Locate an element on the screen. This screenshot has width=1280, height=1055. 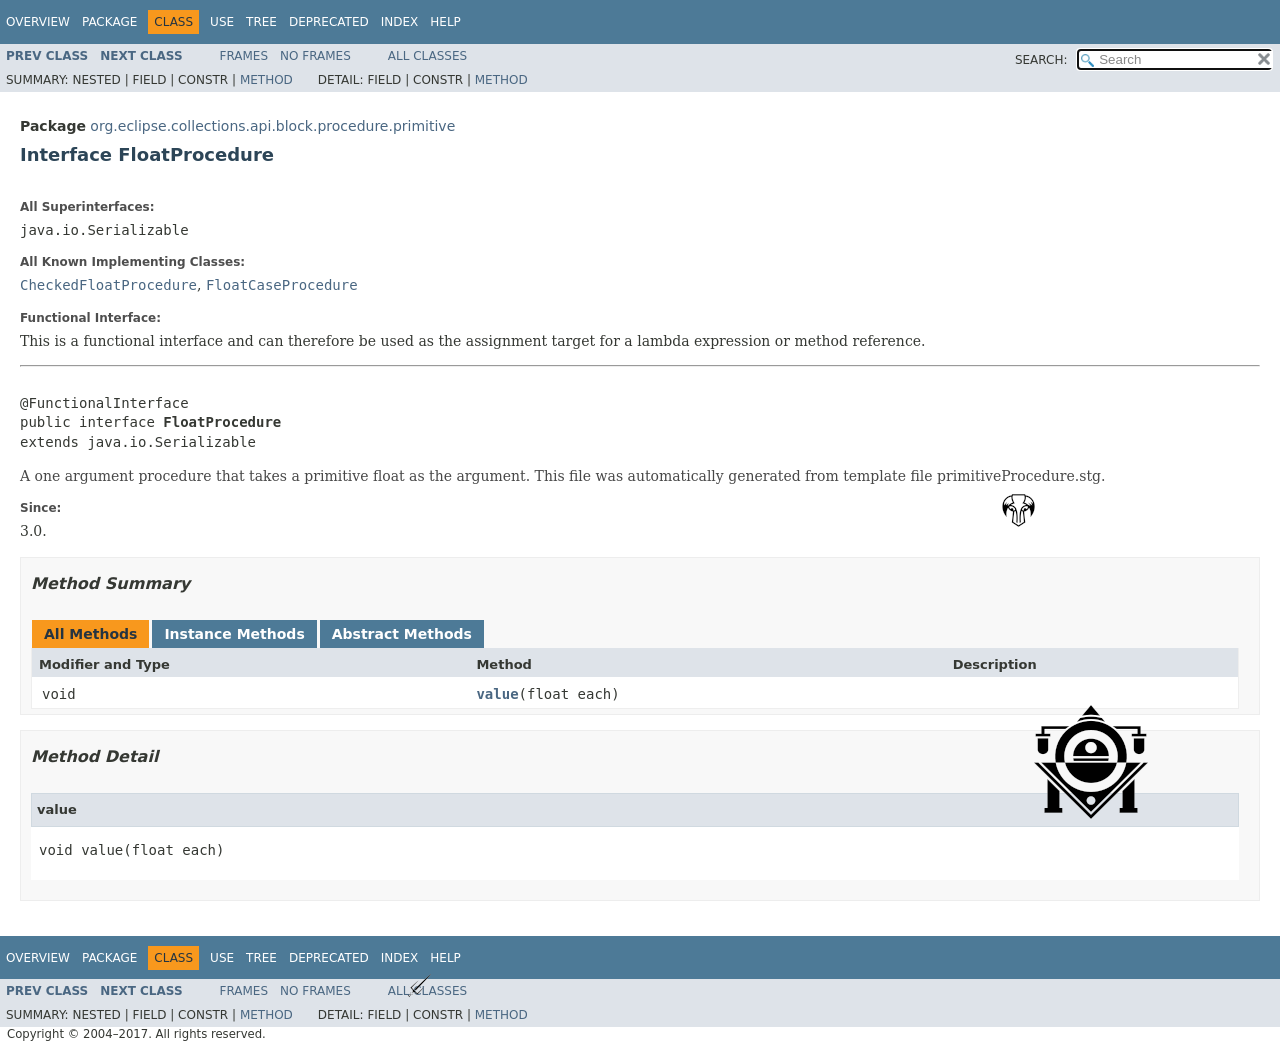
access demon or boss enemy profile is located at coordinates (1018, 510).